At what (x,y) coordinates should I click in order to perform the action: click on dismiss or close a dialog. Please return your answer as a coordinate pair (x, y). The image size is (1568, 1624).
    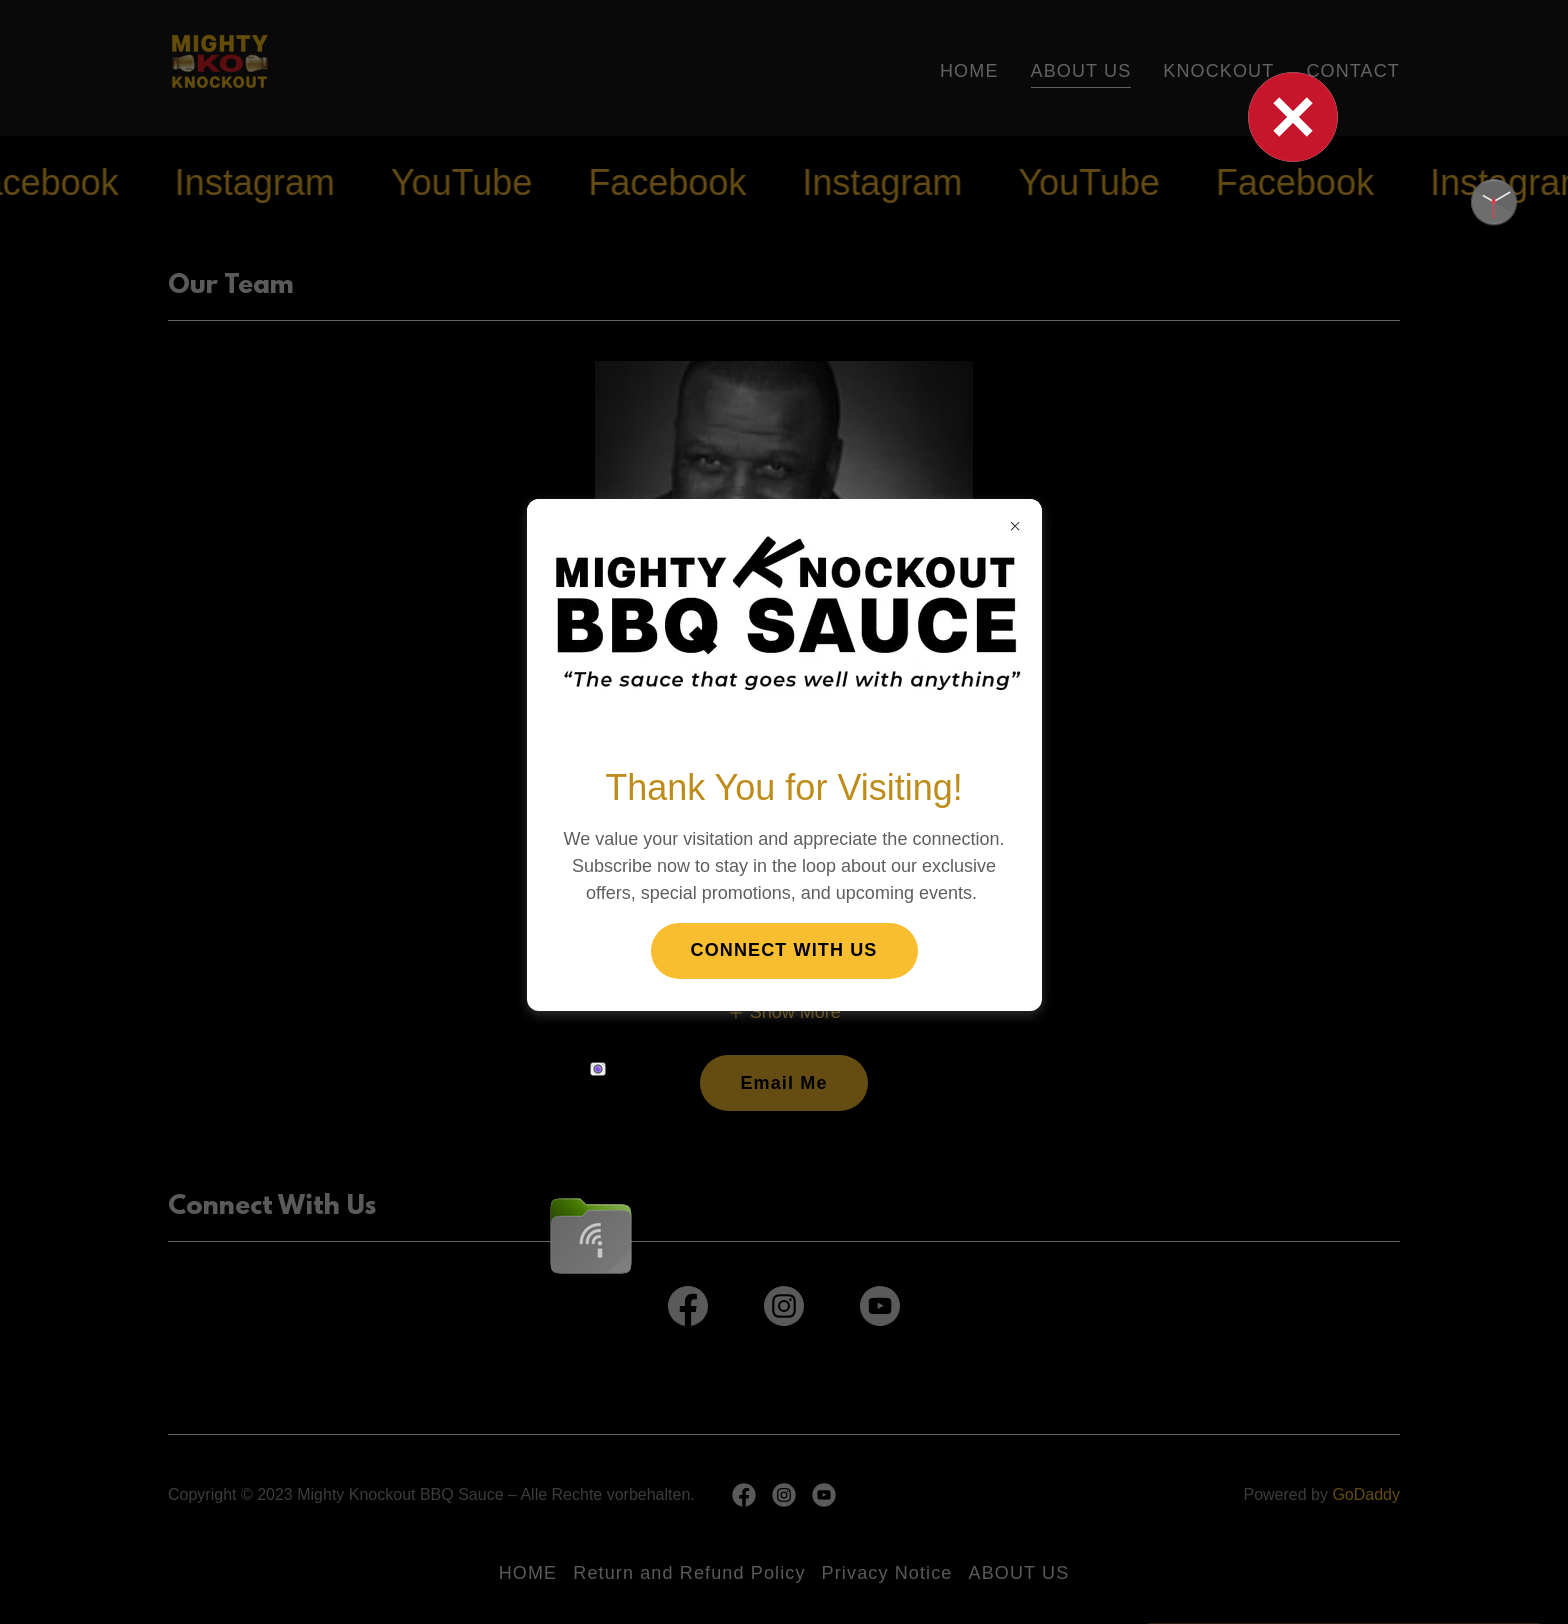
    Looking at the image, I should click on (1293, 117).